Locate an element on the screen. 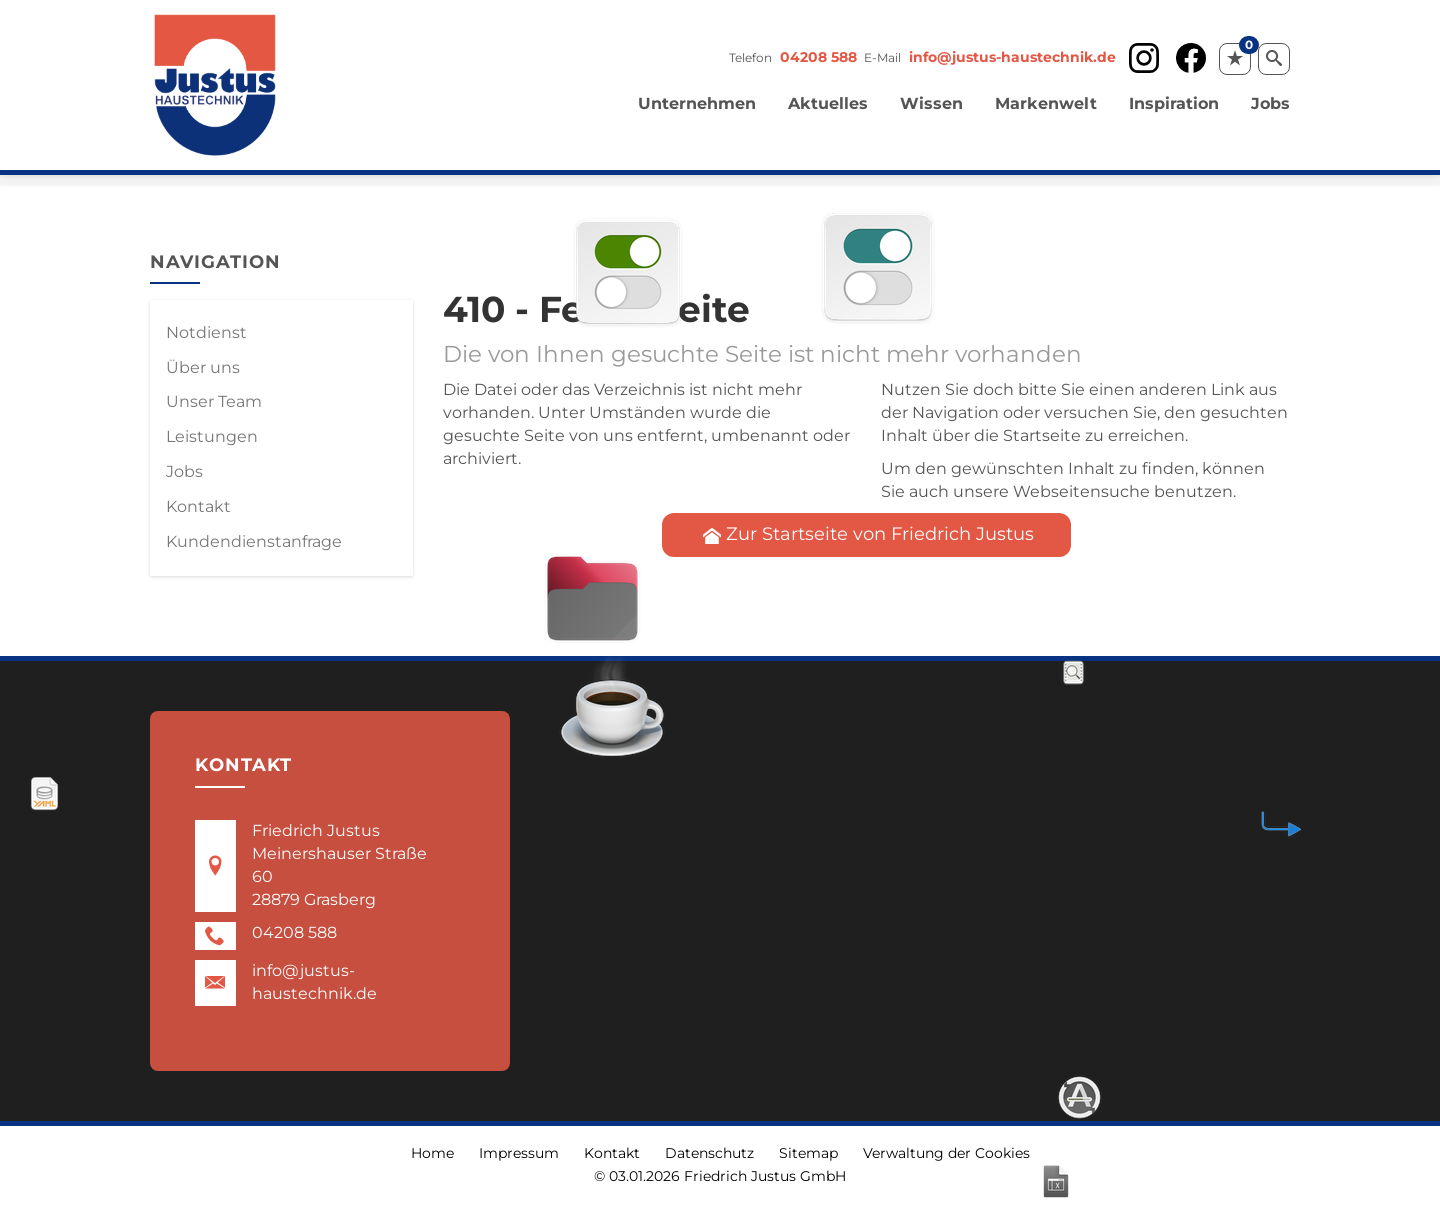 The image size is (1440, 1208). a macbinary file type indicator is located at coordinates (1056, 1182).